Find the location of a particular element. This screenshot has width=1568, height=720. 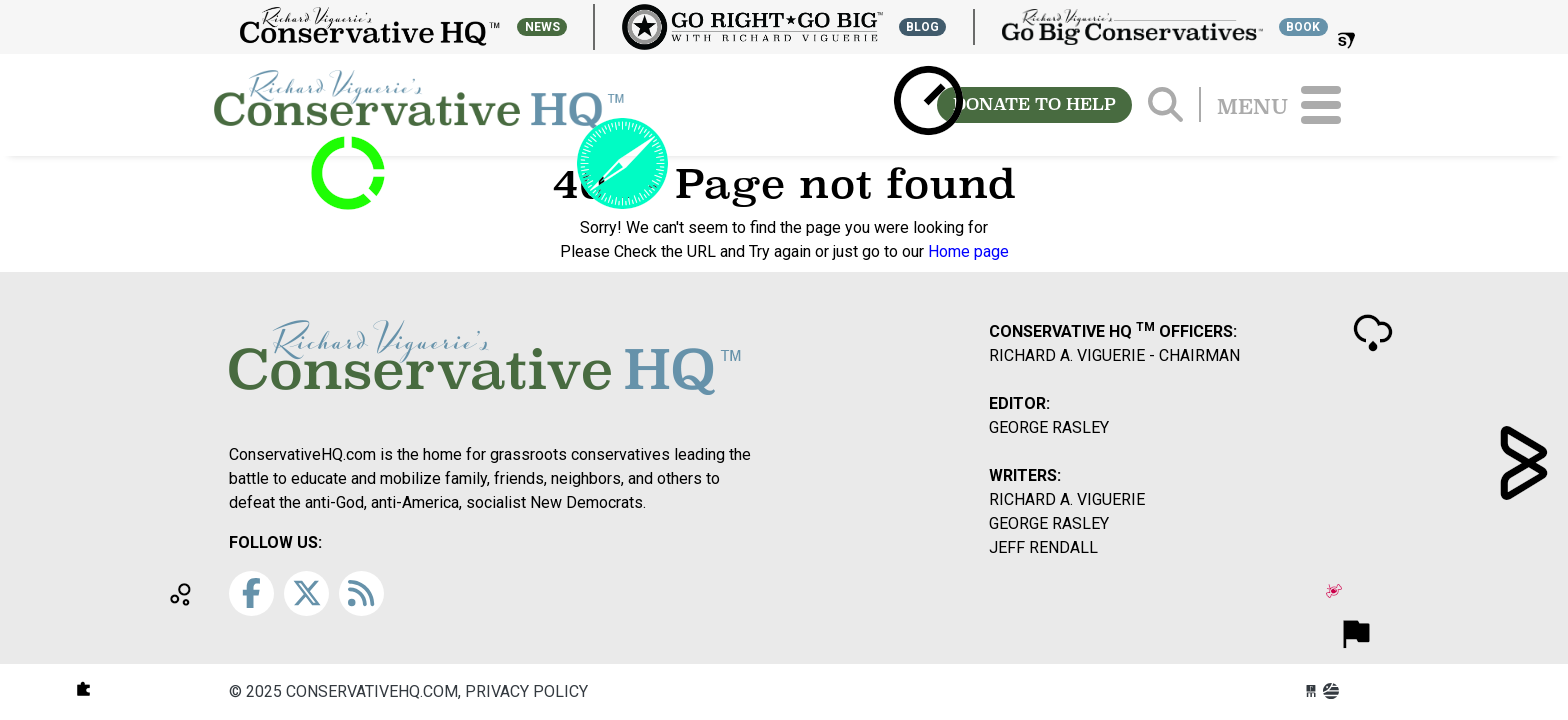

set a countdown timer is located at coordinates (928, 100).